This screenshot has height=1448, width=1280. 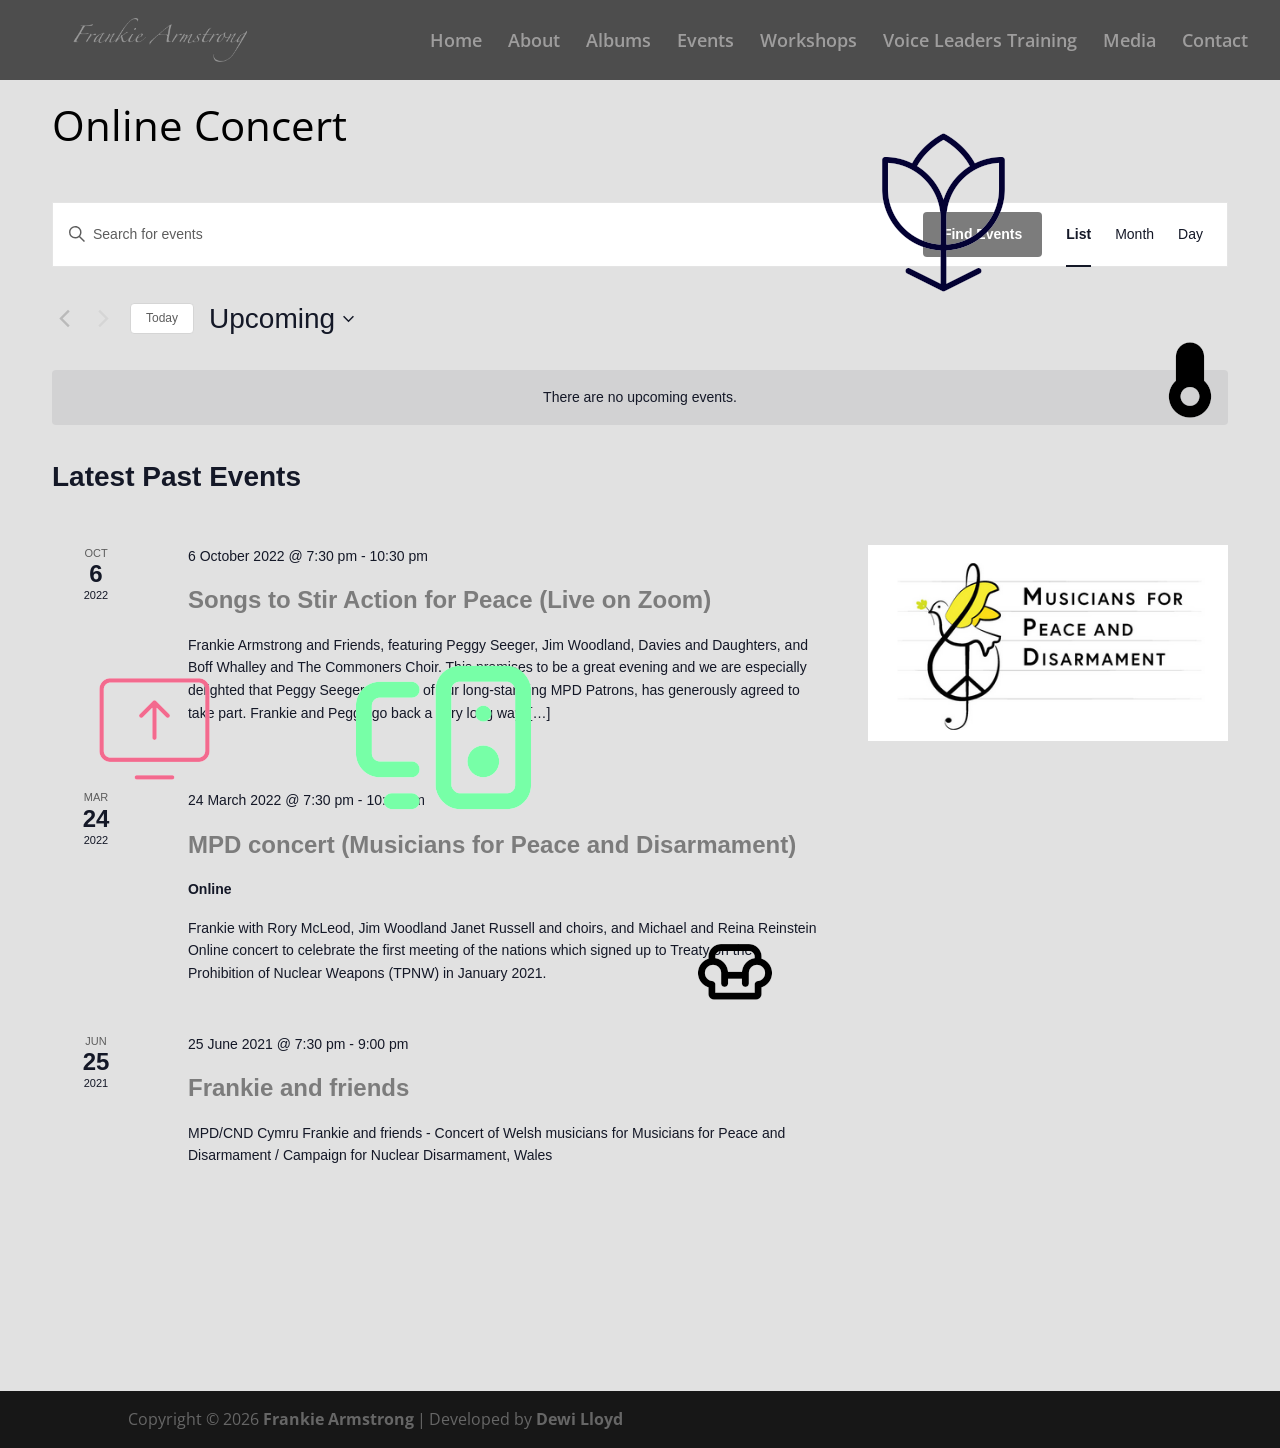 What do you see at coordinates (735, 973) in the screenshot?
I see `browse furniture or home decor items` at bounding box center [735, 973].